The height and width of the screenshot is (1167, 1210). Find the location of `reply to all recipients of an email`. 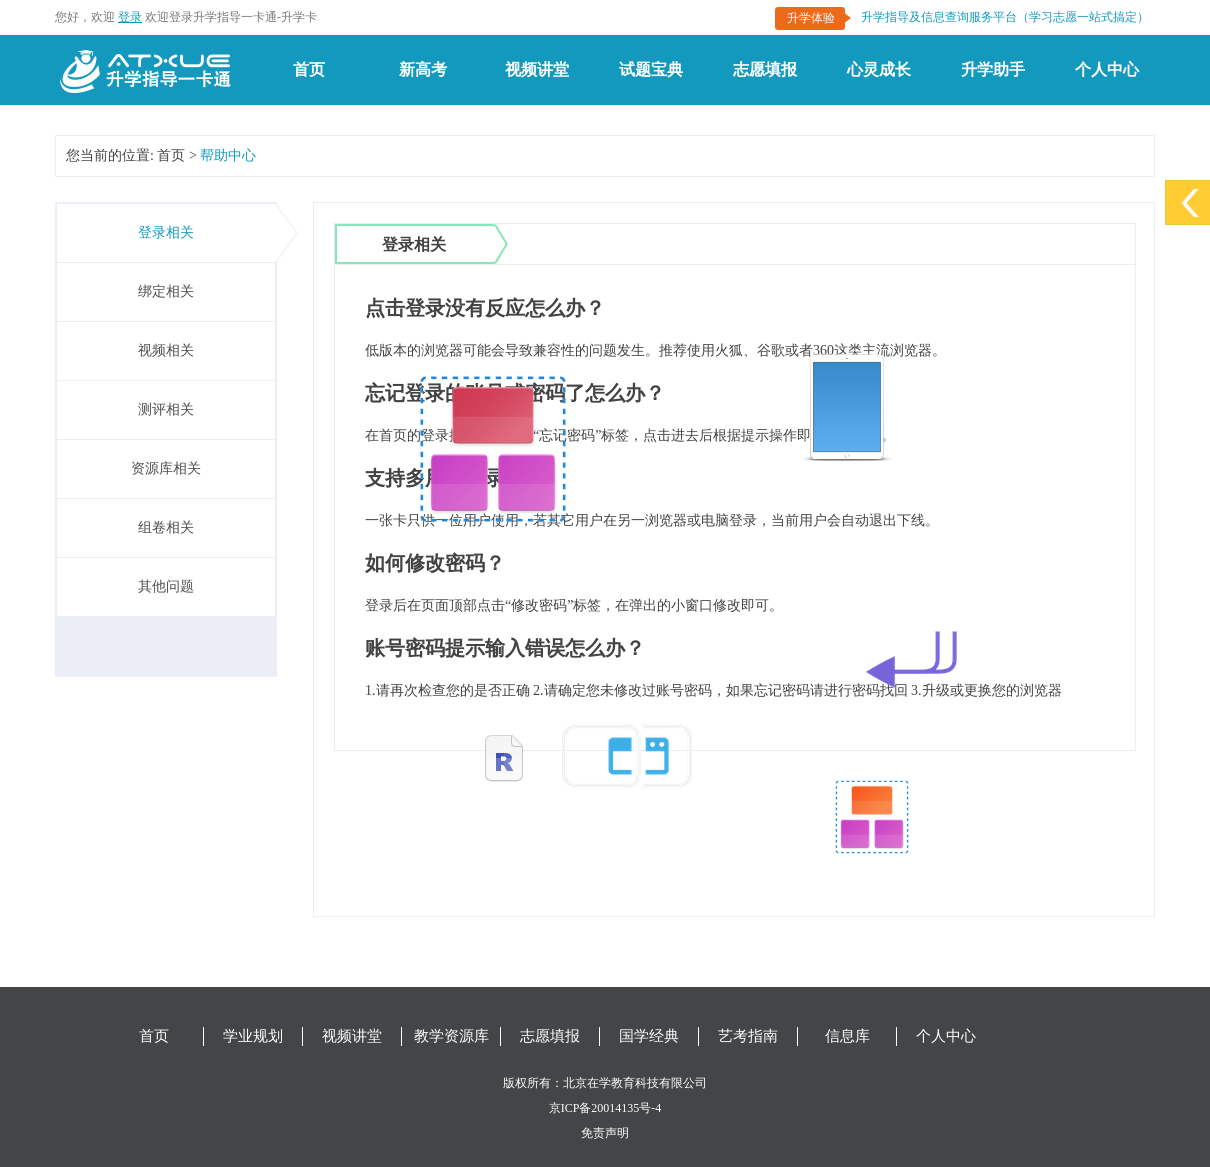

reply to all recipients of an email is located at coordinates (910, 659).